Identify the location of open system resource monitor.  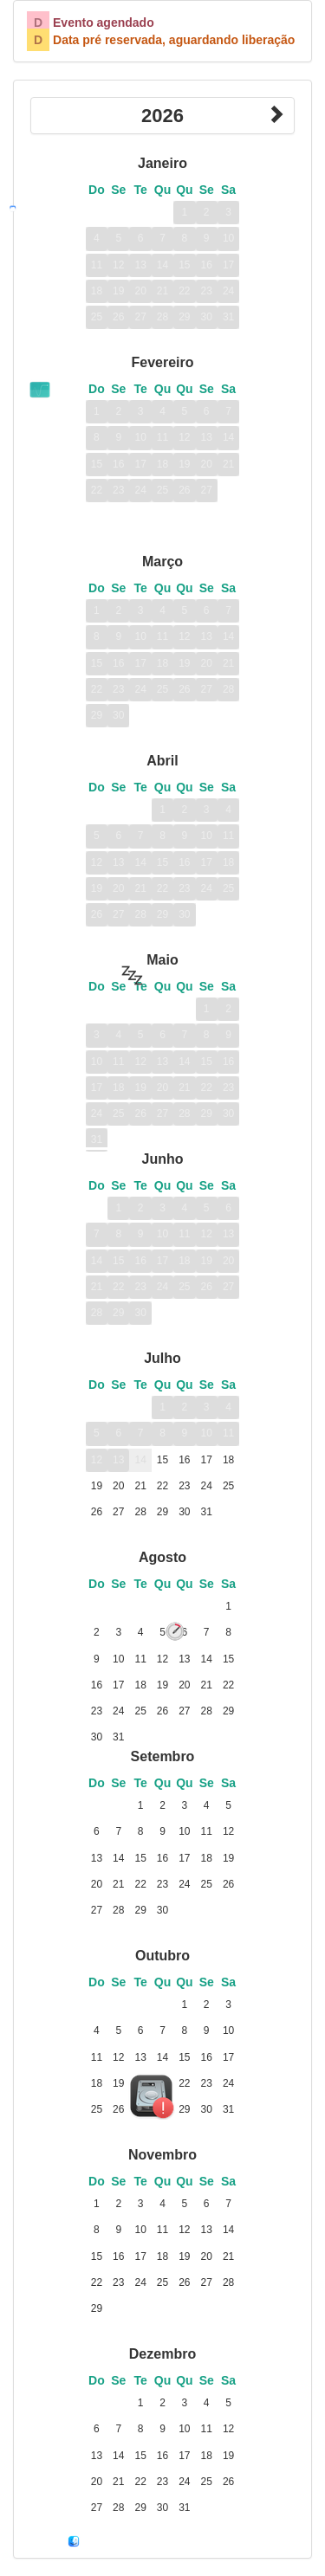
(40, 390).